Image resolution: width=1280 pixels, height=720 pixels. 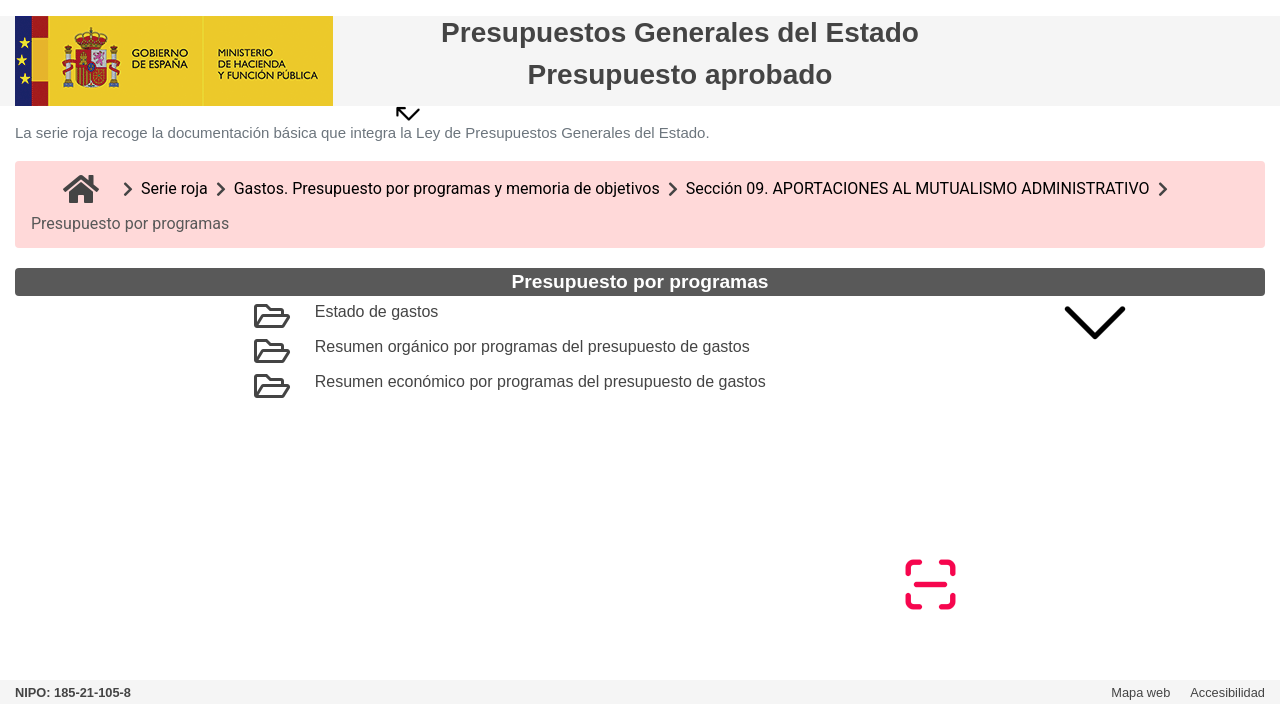 What do you see at coordinates (408, 113) in the screenshot?
I see `go back to previous step` at bounding box center [408, 113].